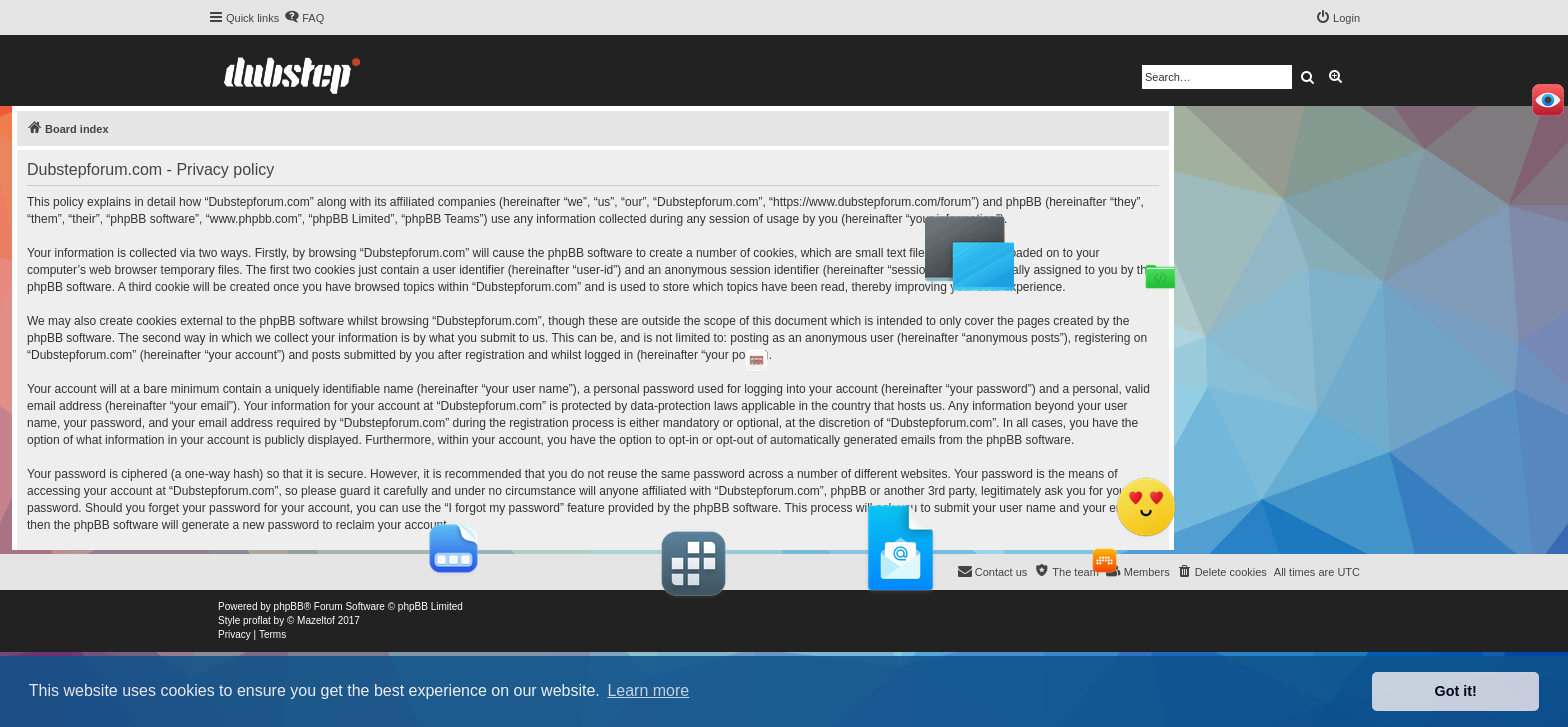 The width and height of the screenshot is (1568, 727). What do you see at coordinates (1104, 560) in the screenshot?
I see `open bitwig studio music production software` at bounding box center [1104, 560].